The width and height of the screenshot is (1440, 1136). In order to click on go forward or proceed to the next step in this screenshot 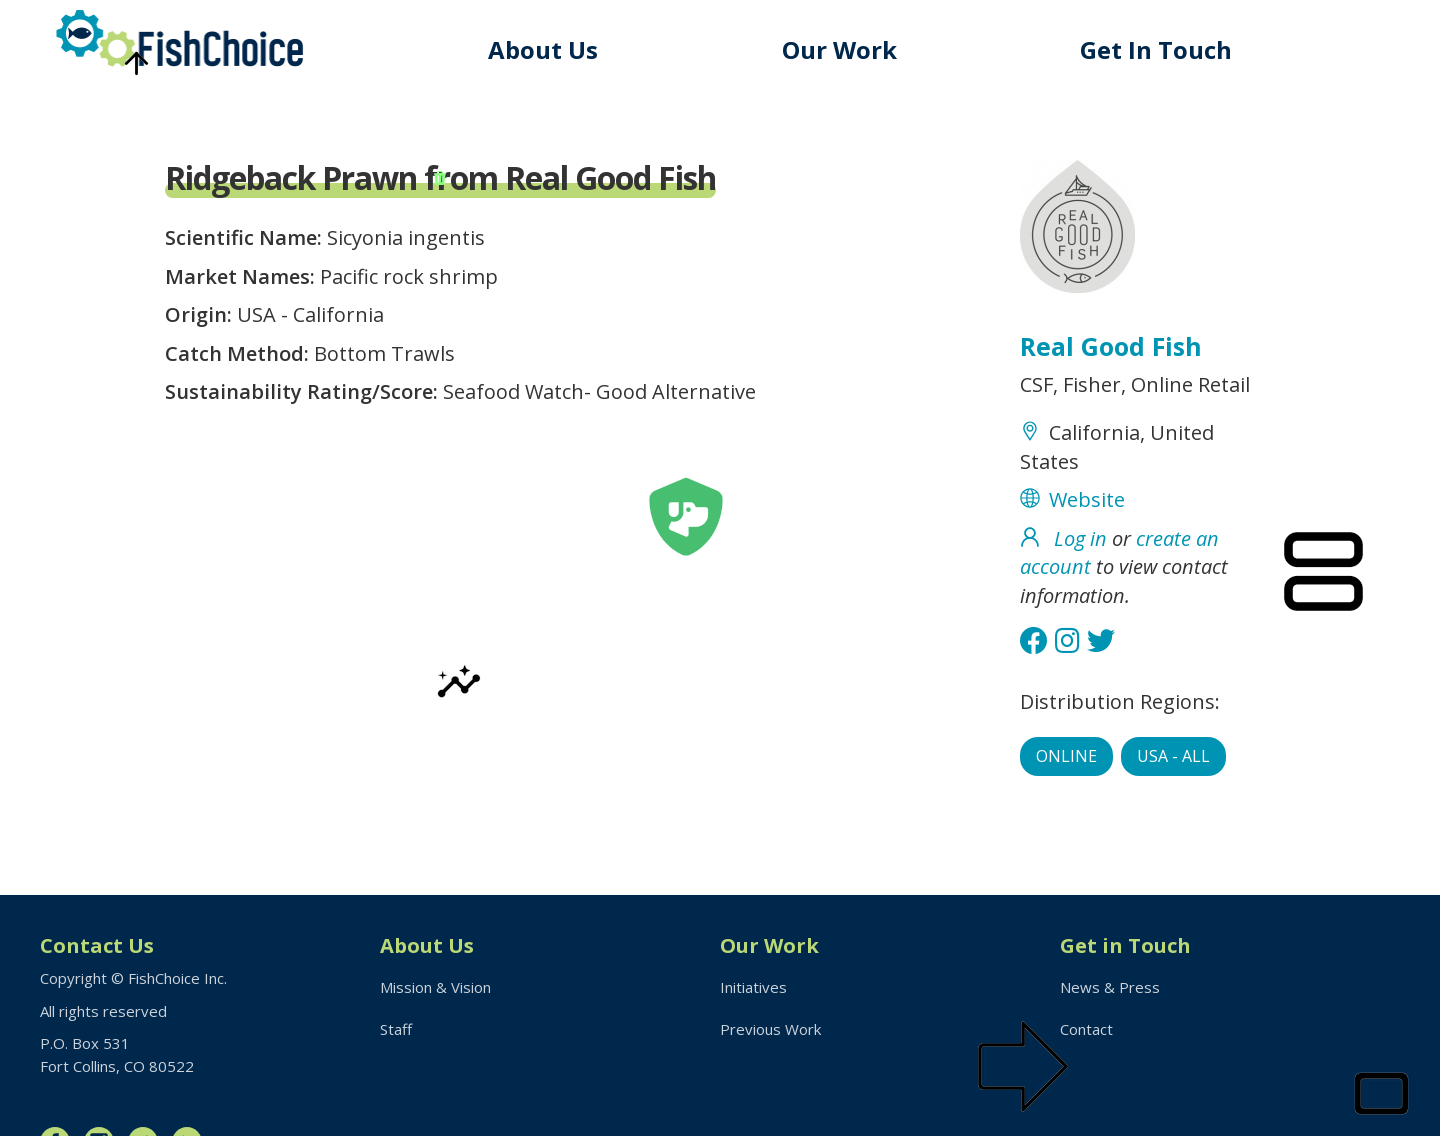, I will do `click(1019, 1066)`.